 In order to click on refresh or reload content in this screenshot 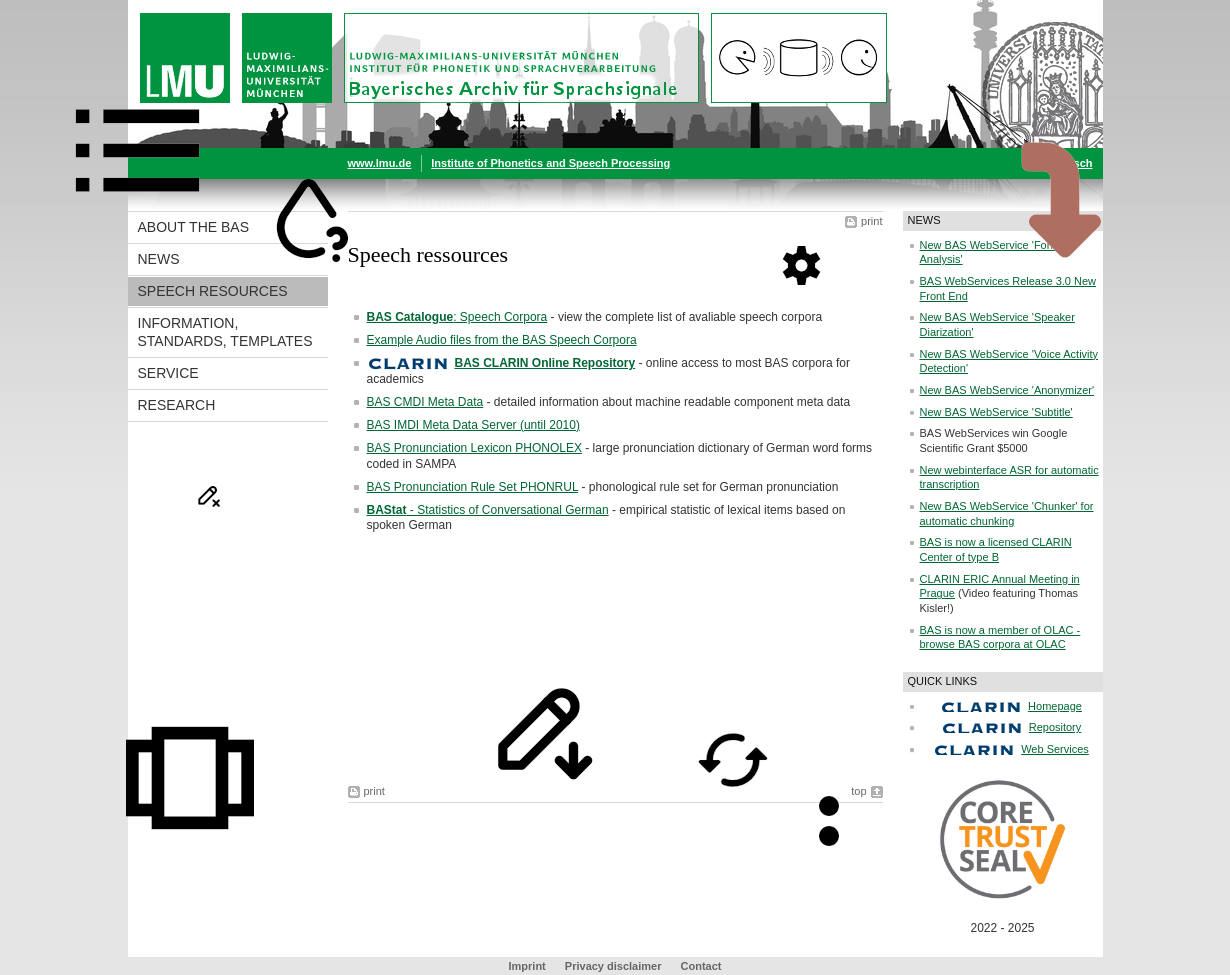, I will do `click(733, 760)`.